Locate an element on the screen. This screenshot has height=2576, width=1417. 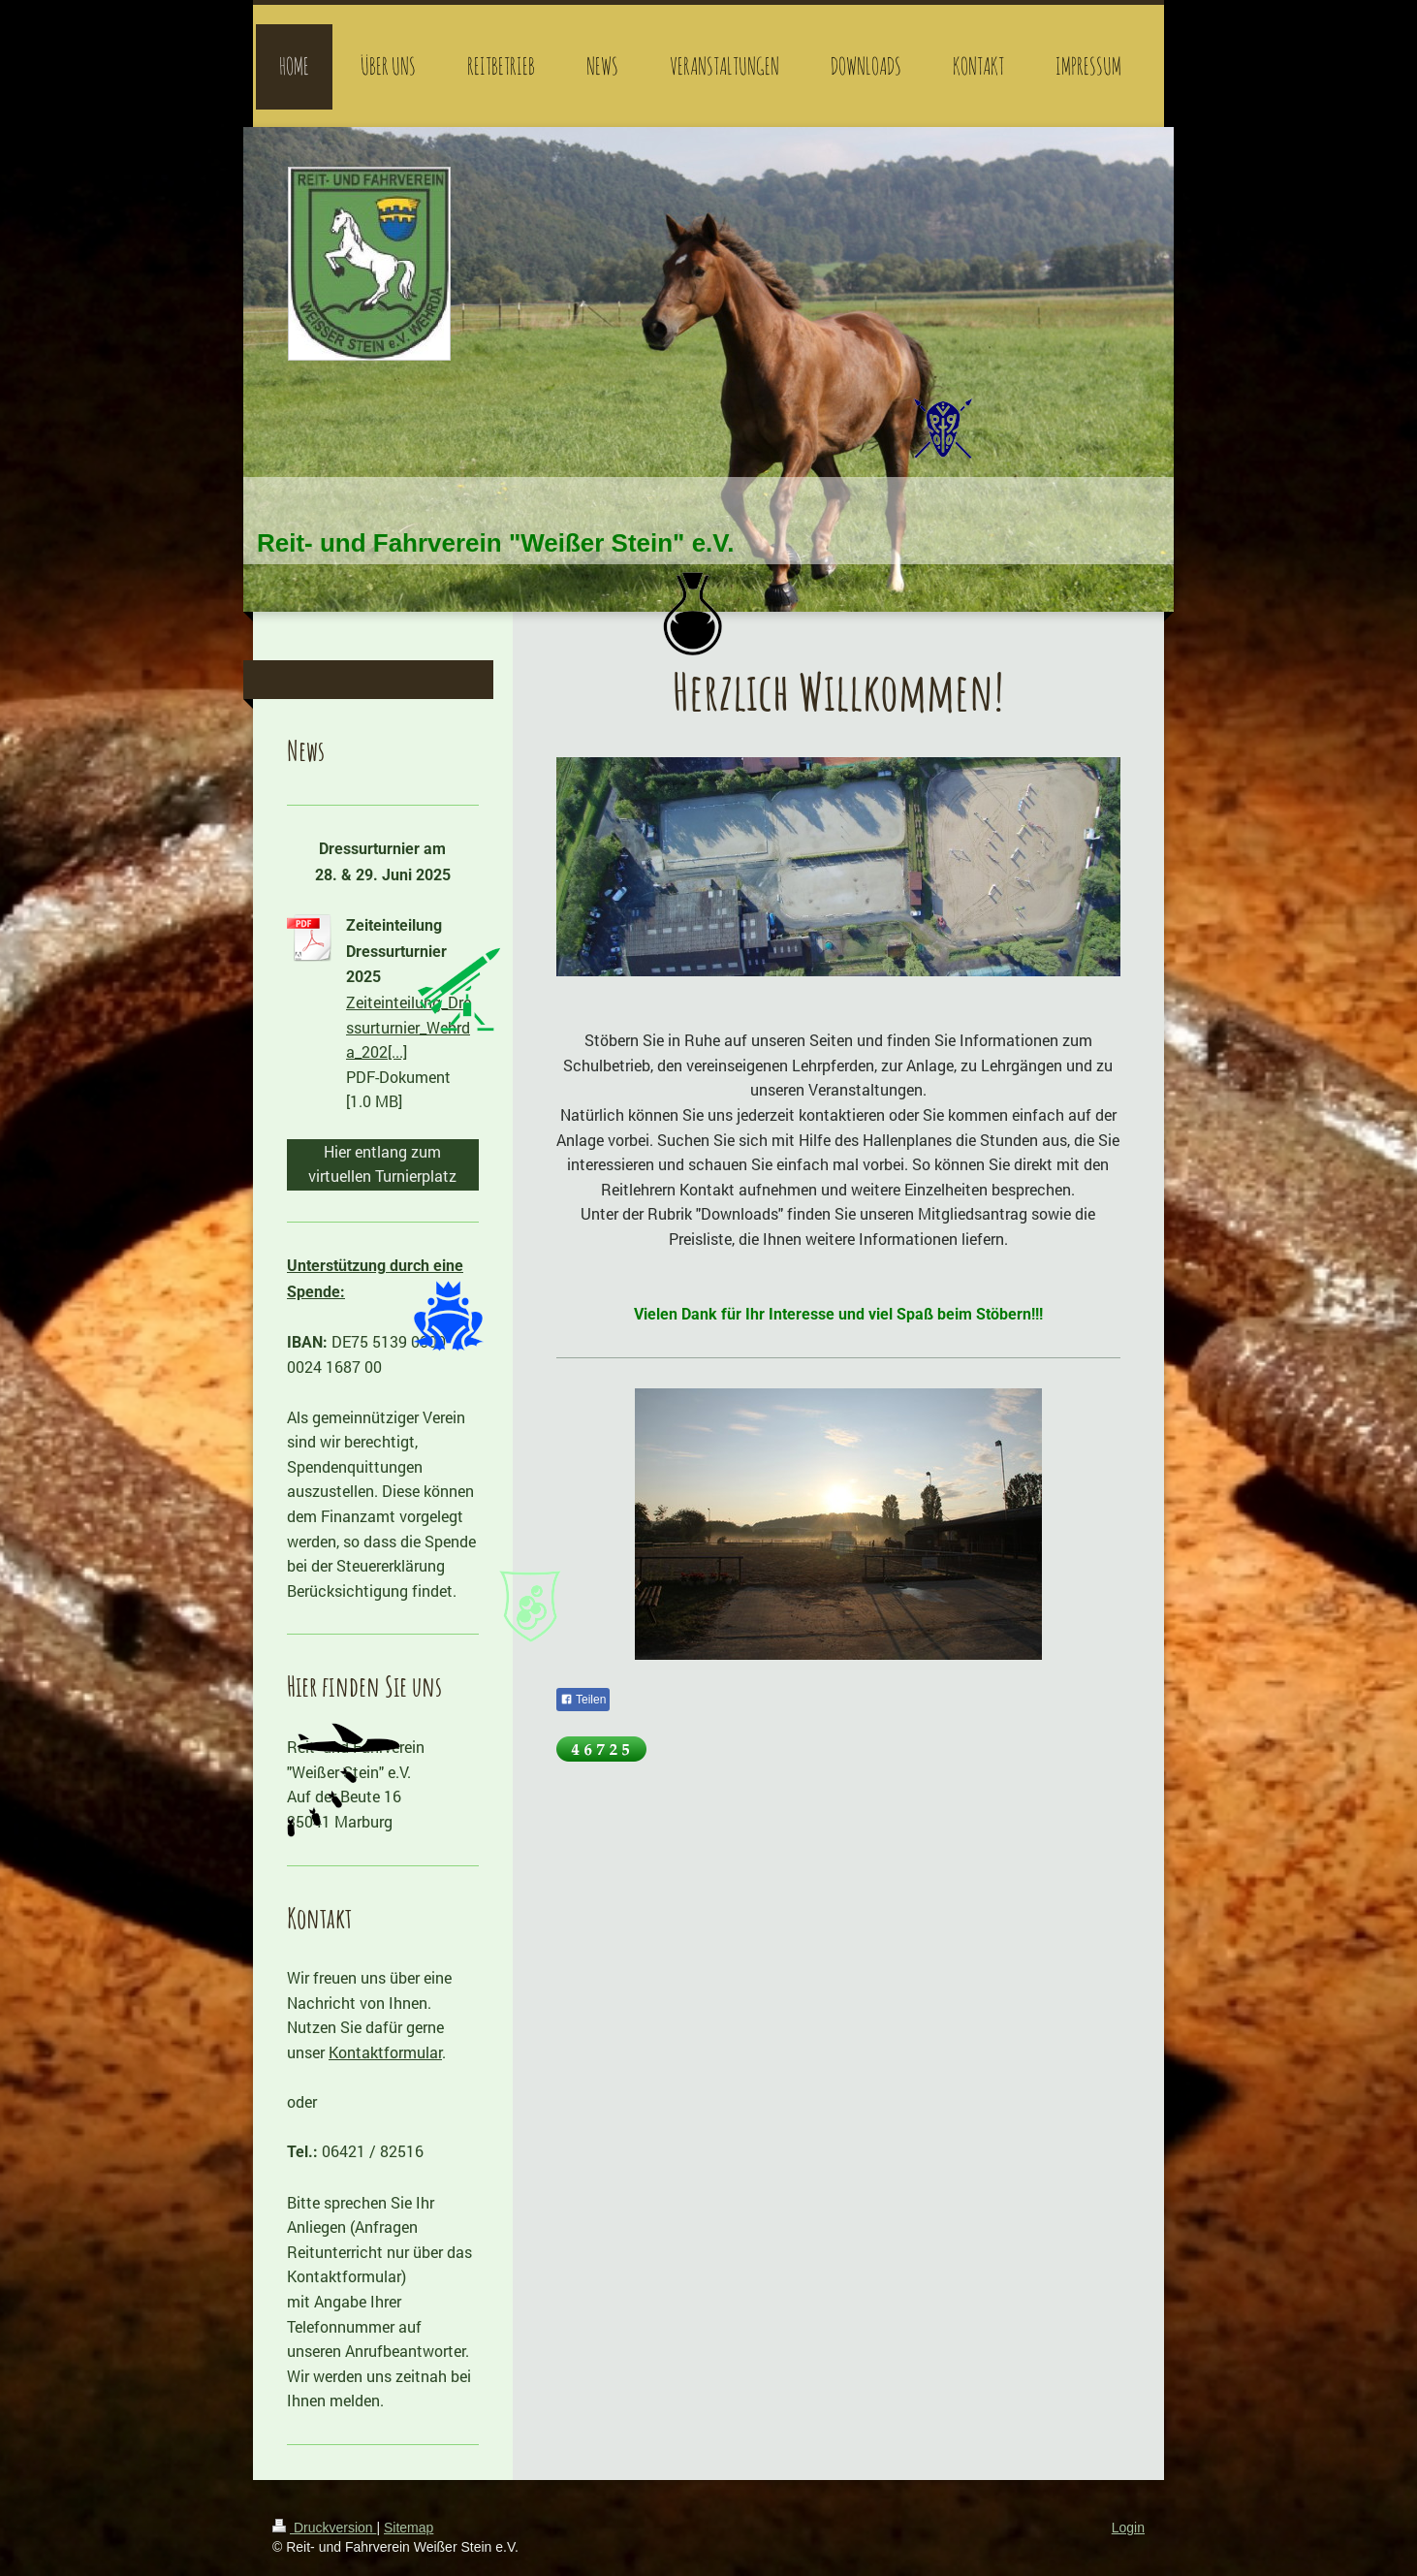
launch missile attack in game is located at coordinates (458, 989).